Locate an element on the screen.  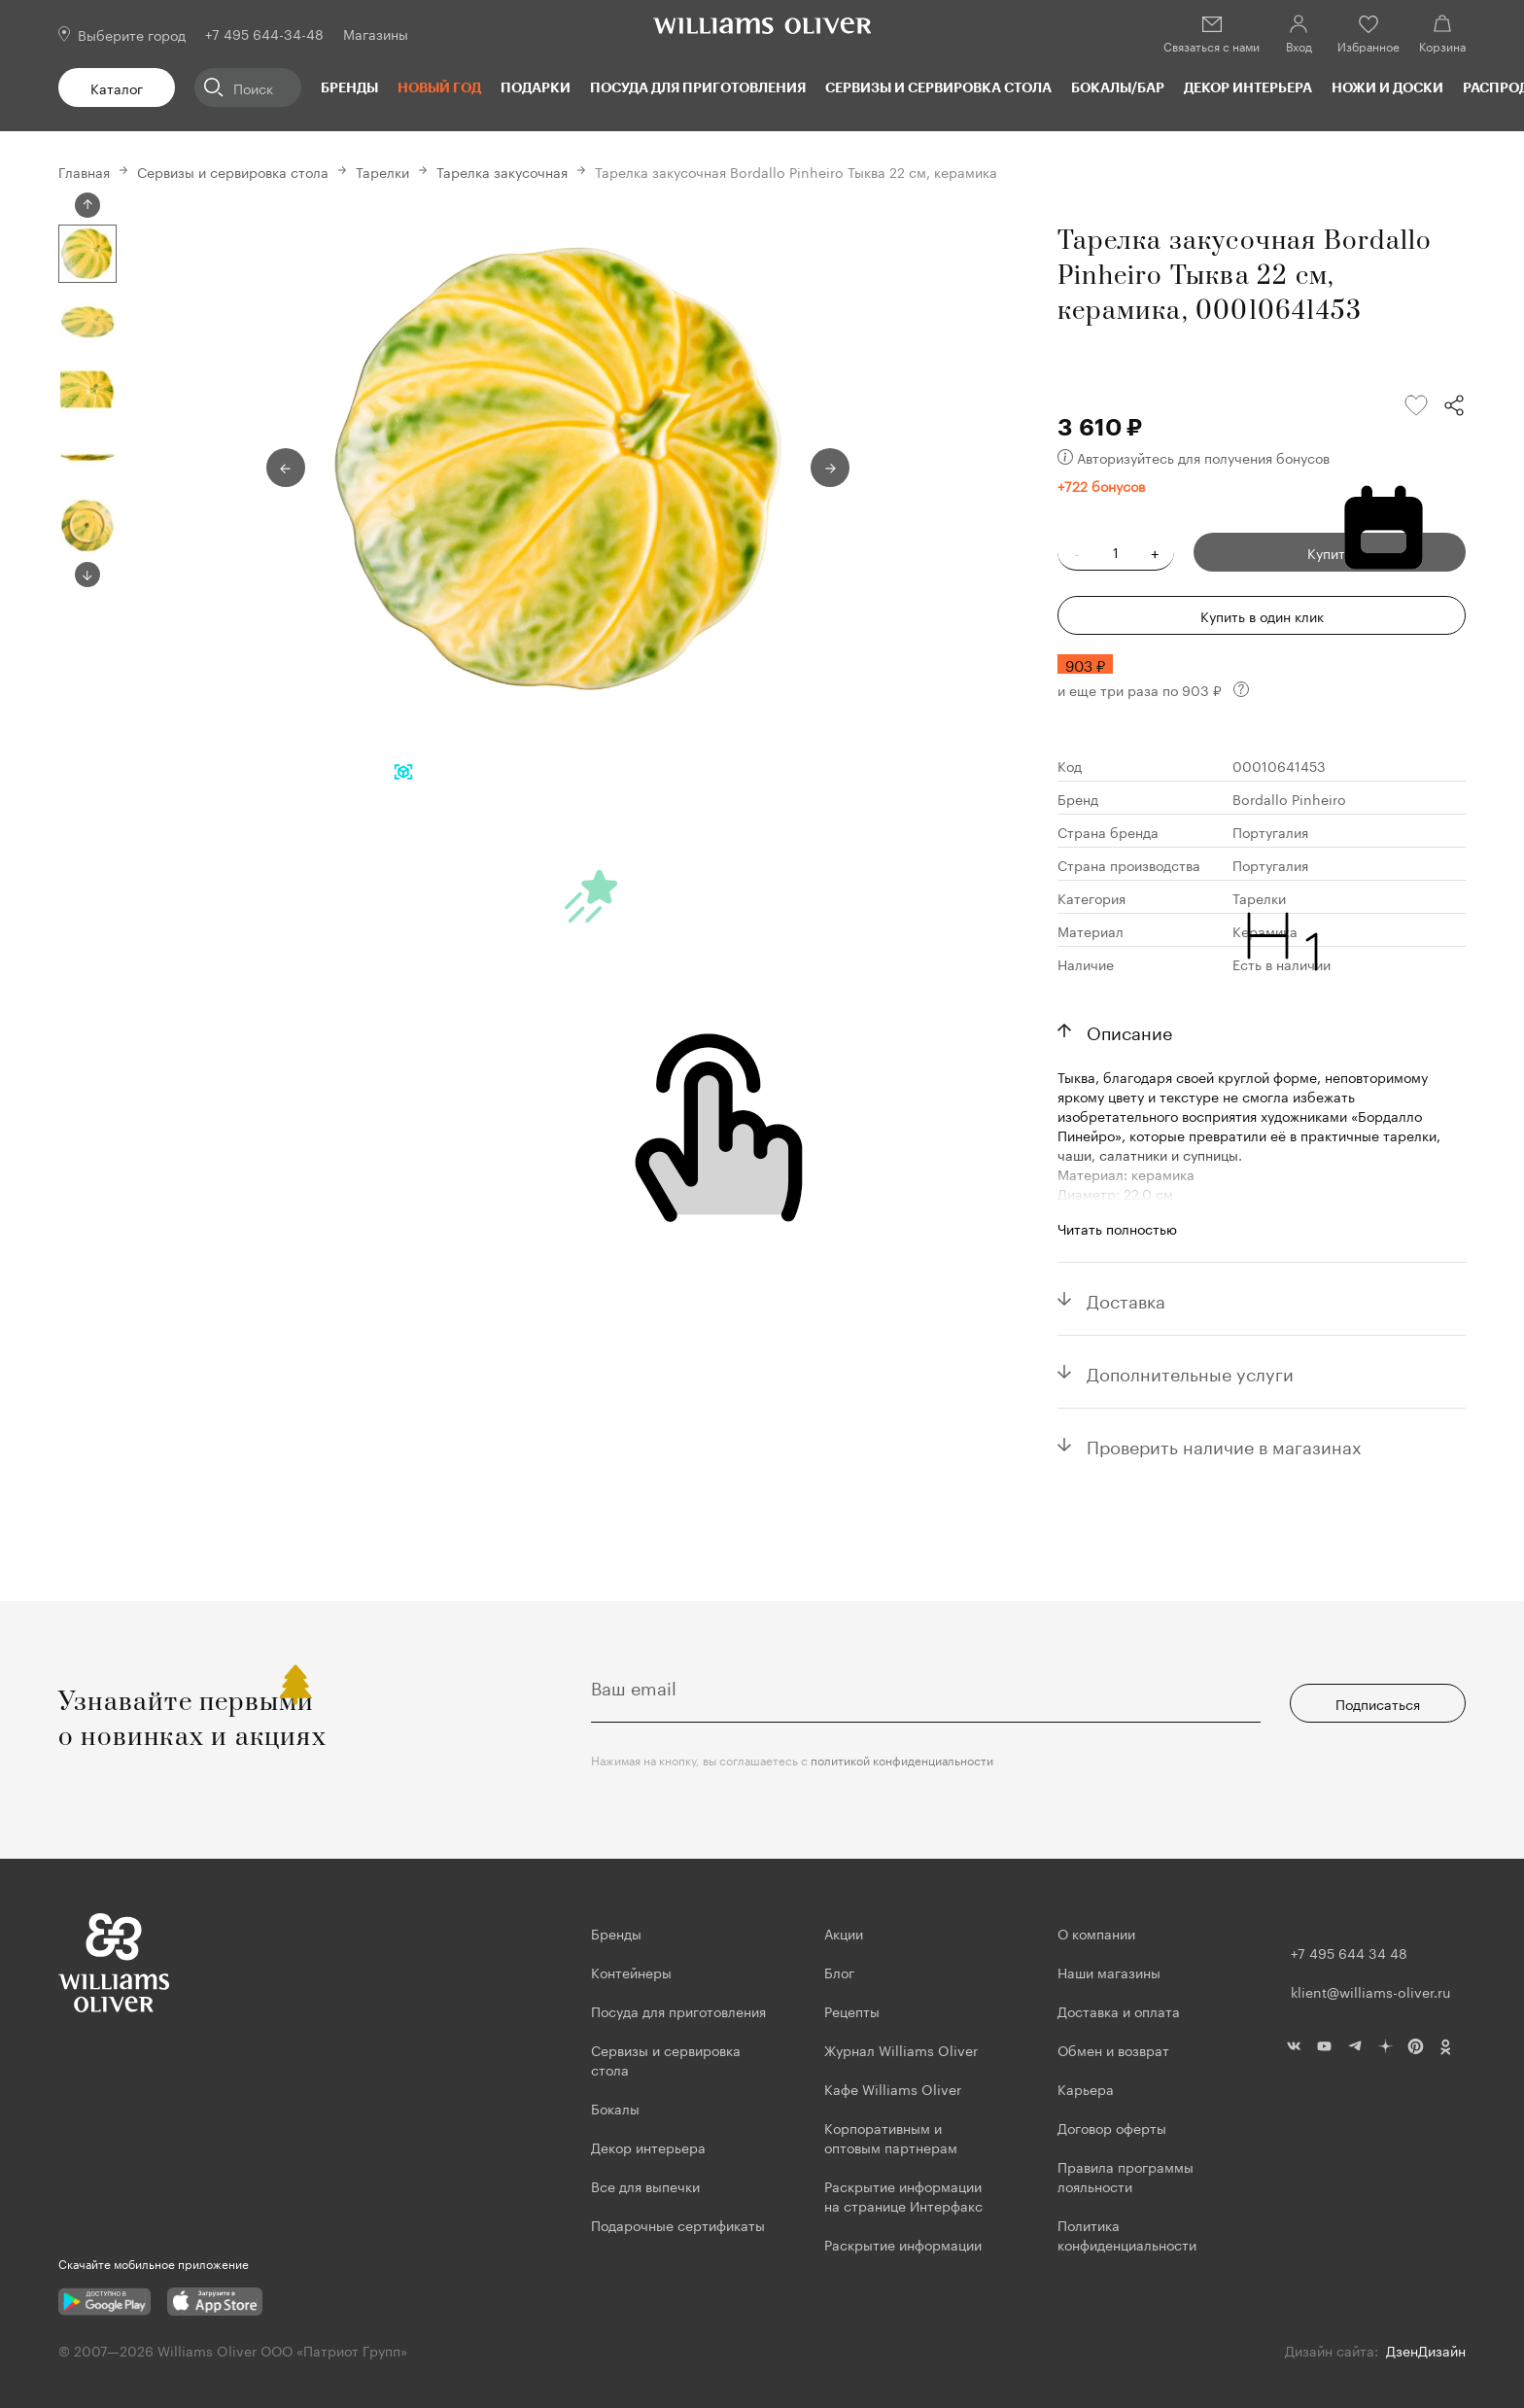
access nature or outdoor categories is located at coordinates (295, 1685).